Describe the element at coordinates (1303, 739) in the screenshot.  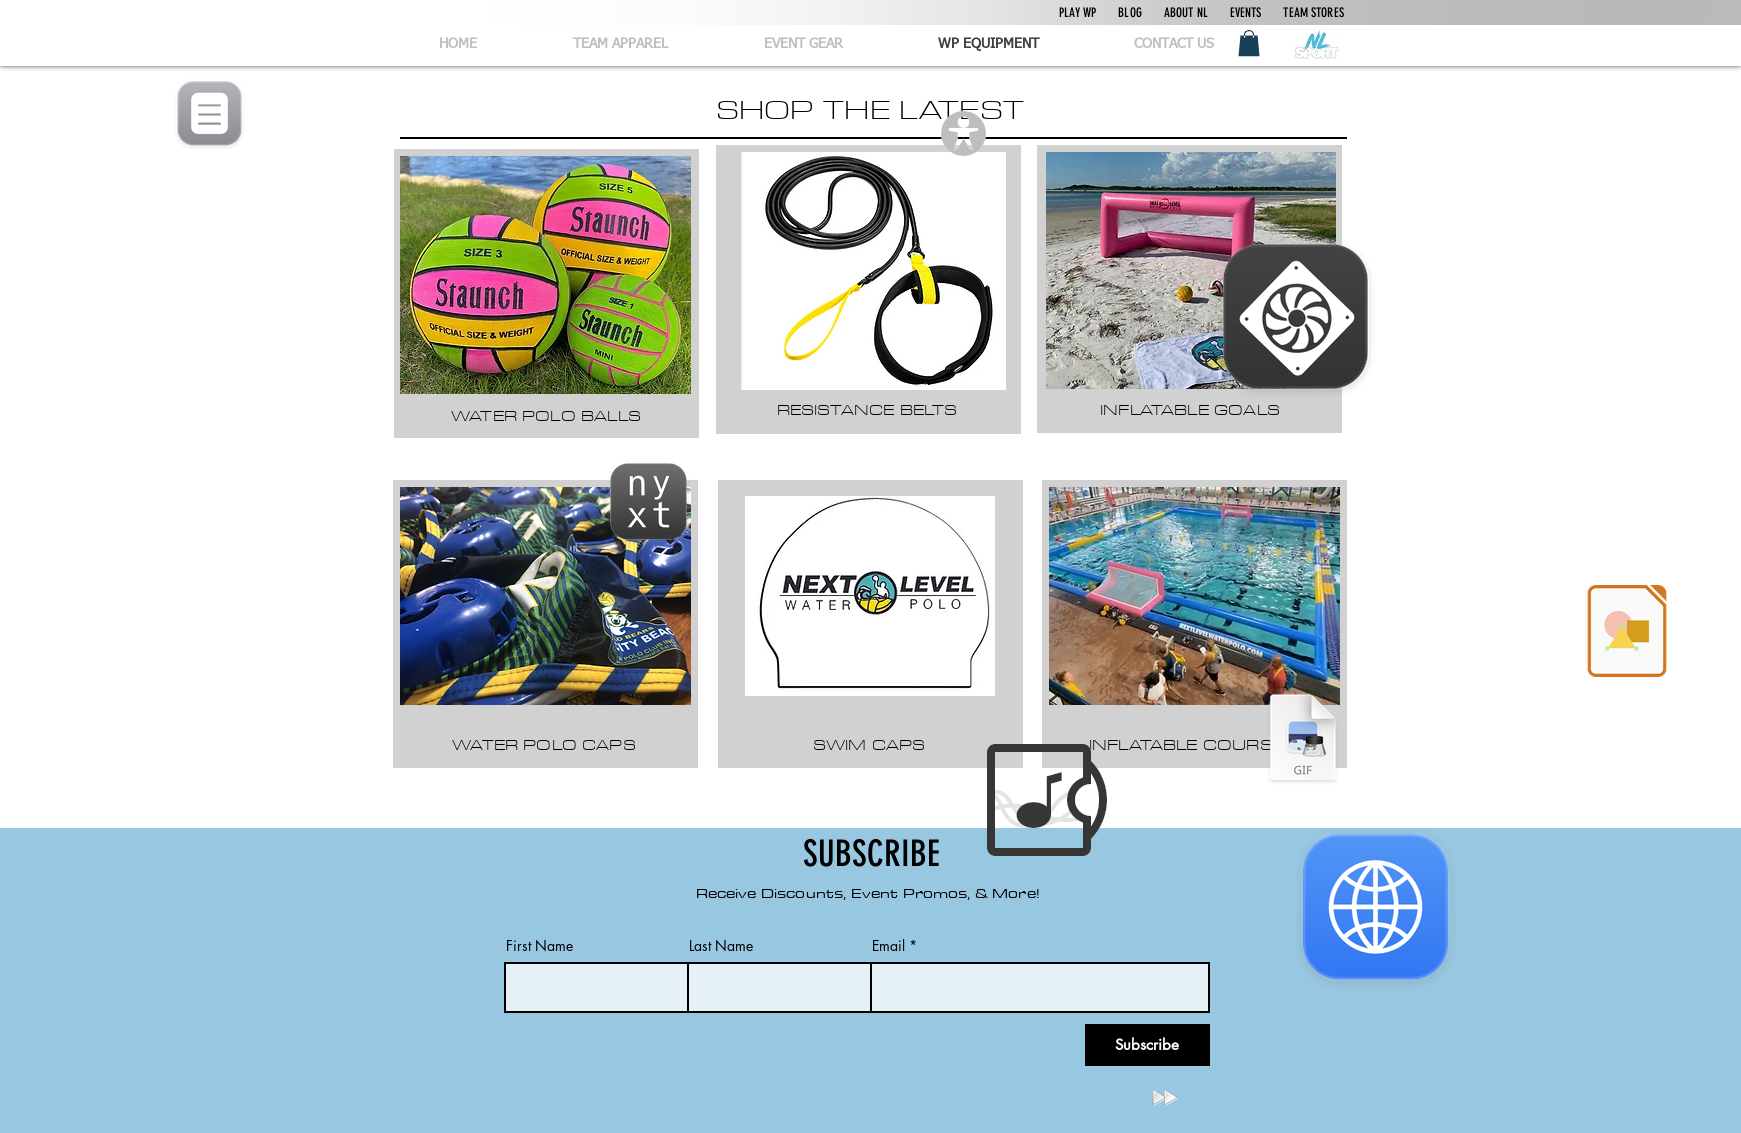
I see `a GIF image file` at that location.